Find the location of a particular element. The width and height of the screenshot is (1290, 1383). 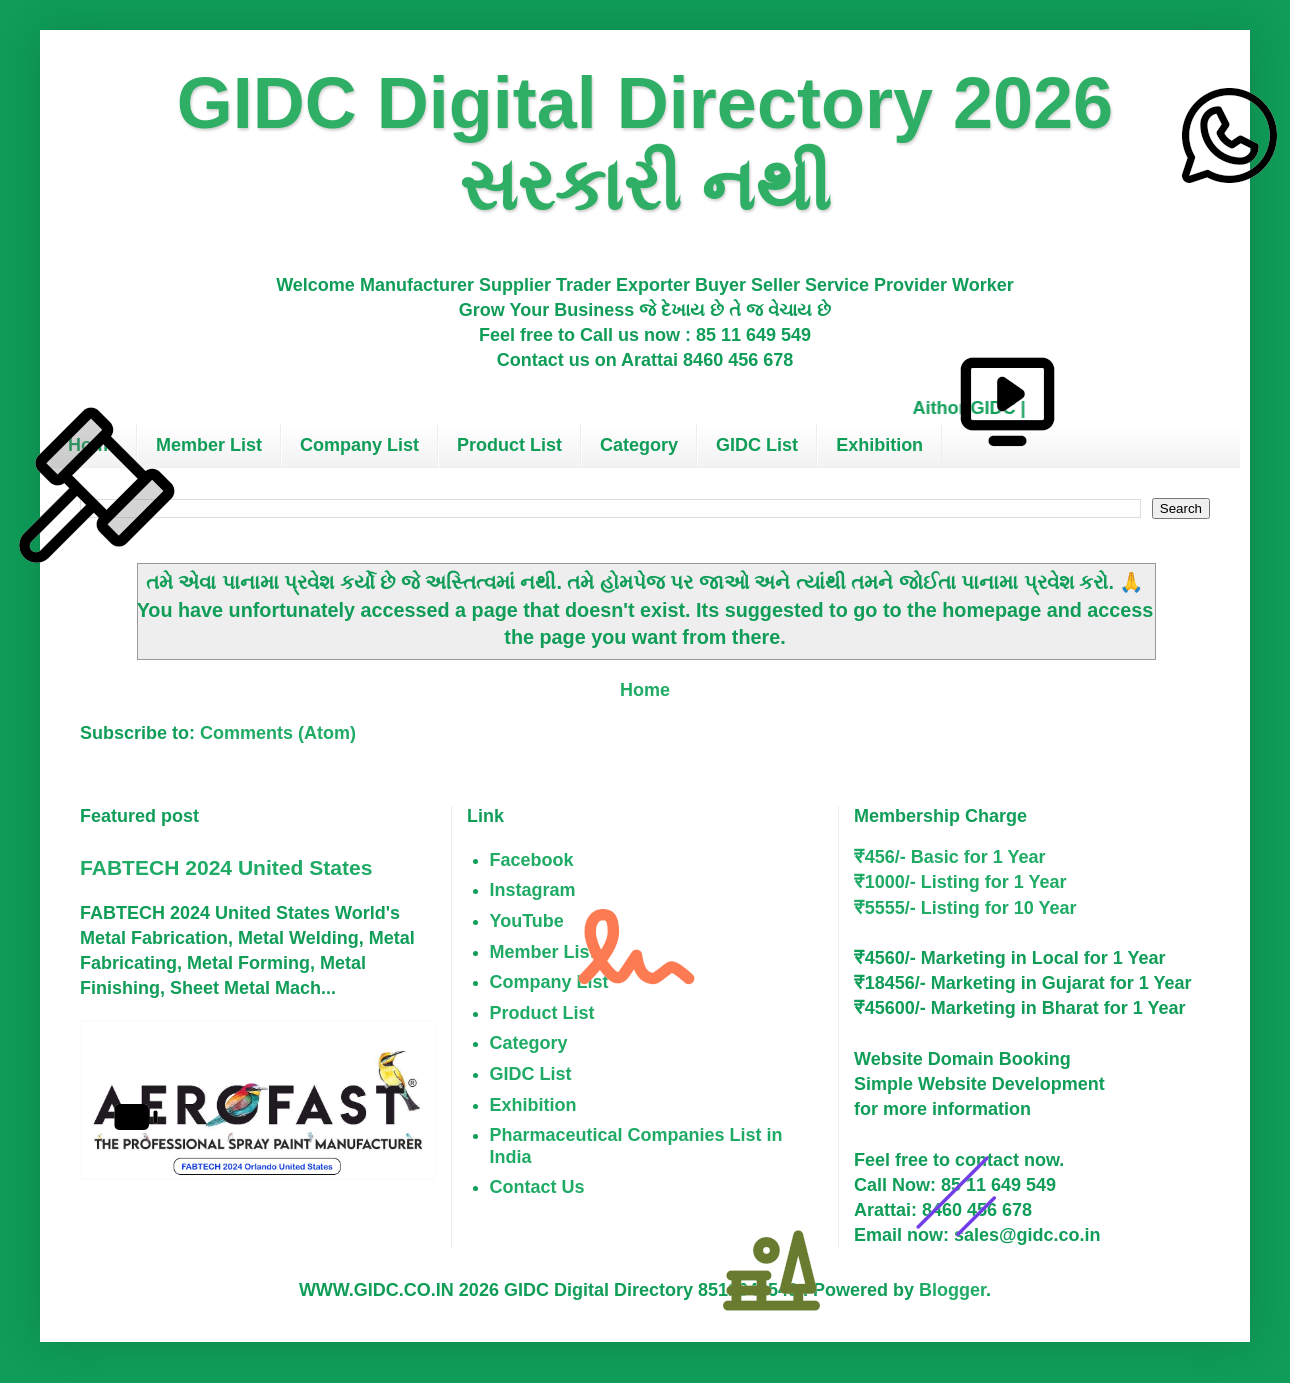

access legal or terms of service information is located at coordinates (91, 491).